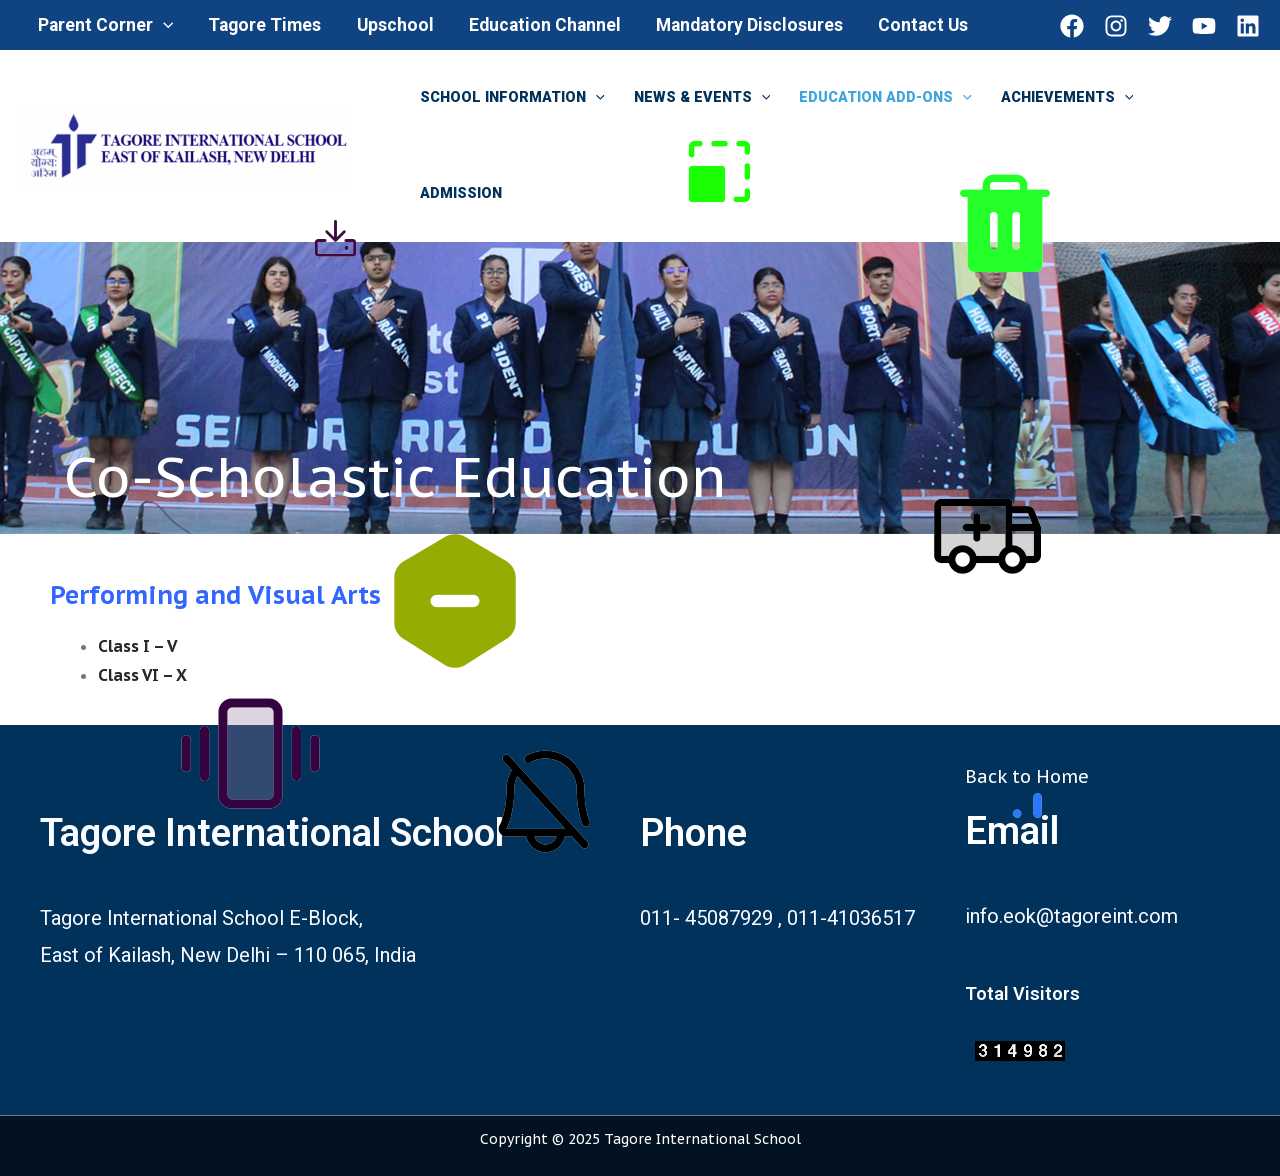 The image size is (1280, 1176). What do you see at coordinates (984, 531) in the screenshot?
I see `request emergency medical services` at bounding box center [984, 531].